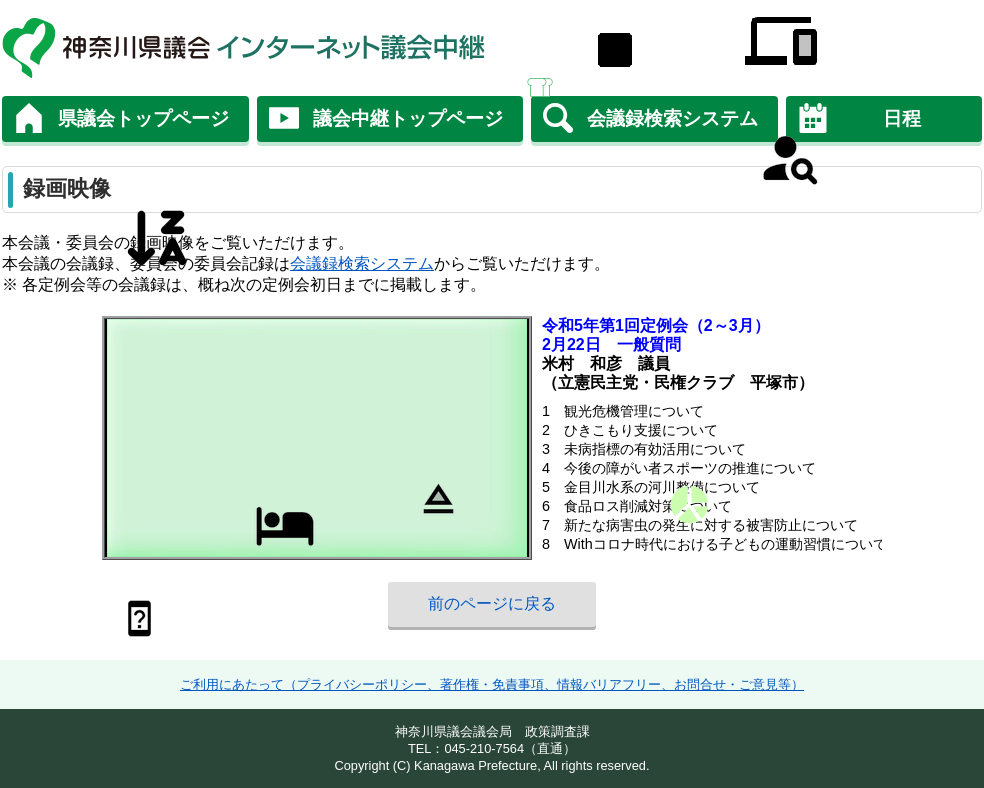 The image size is (984, 788). I want to click on view pie chart analytics, so click(689, 504).